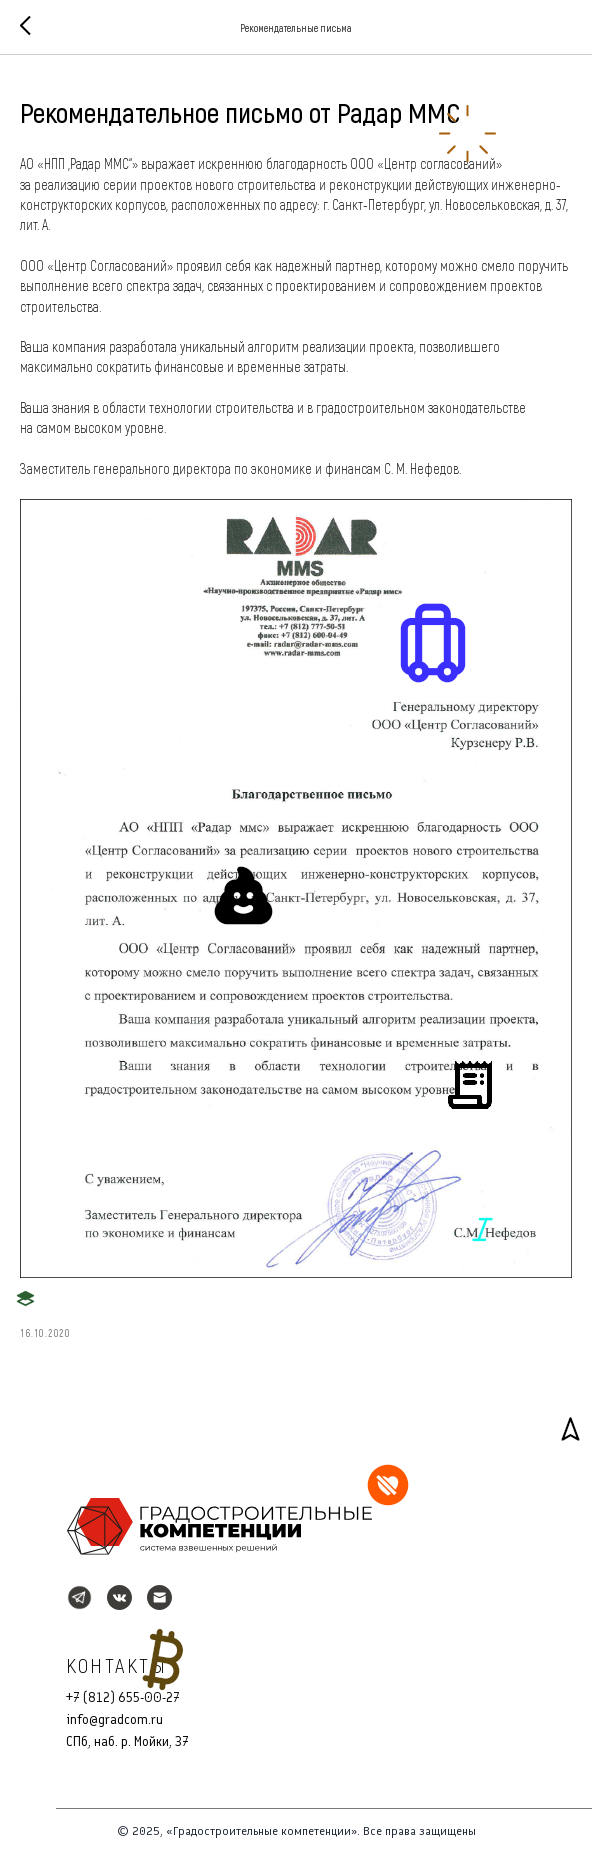  What do you see at coordinates (470, 1085) in the screenshot?
I see `view transaction history or receipts` at bounding box center [470, 1085].